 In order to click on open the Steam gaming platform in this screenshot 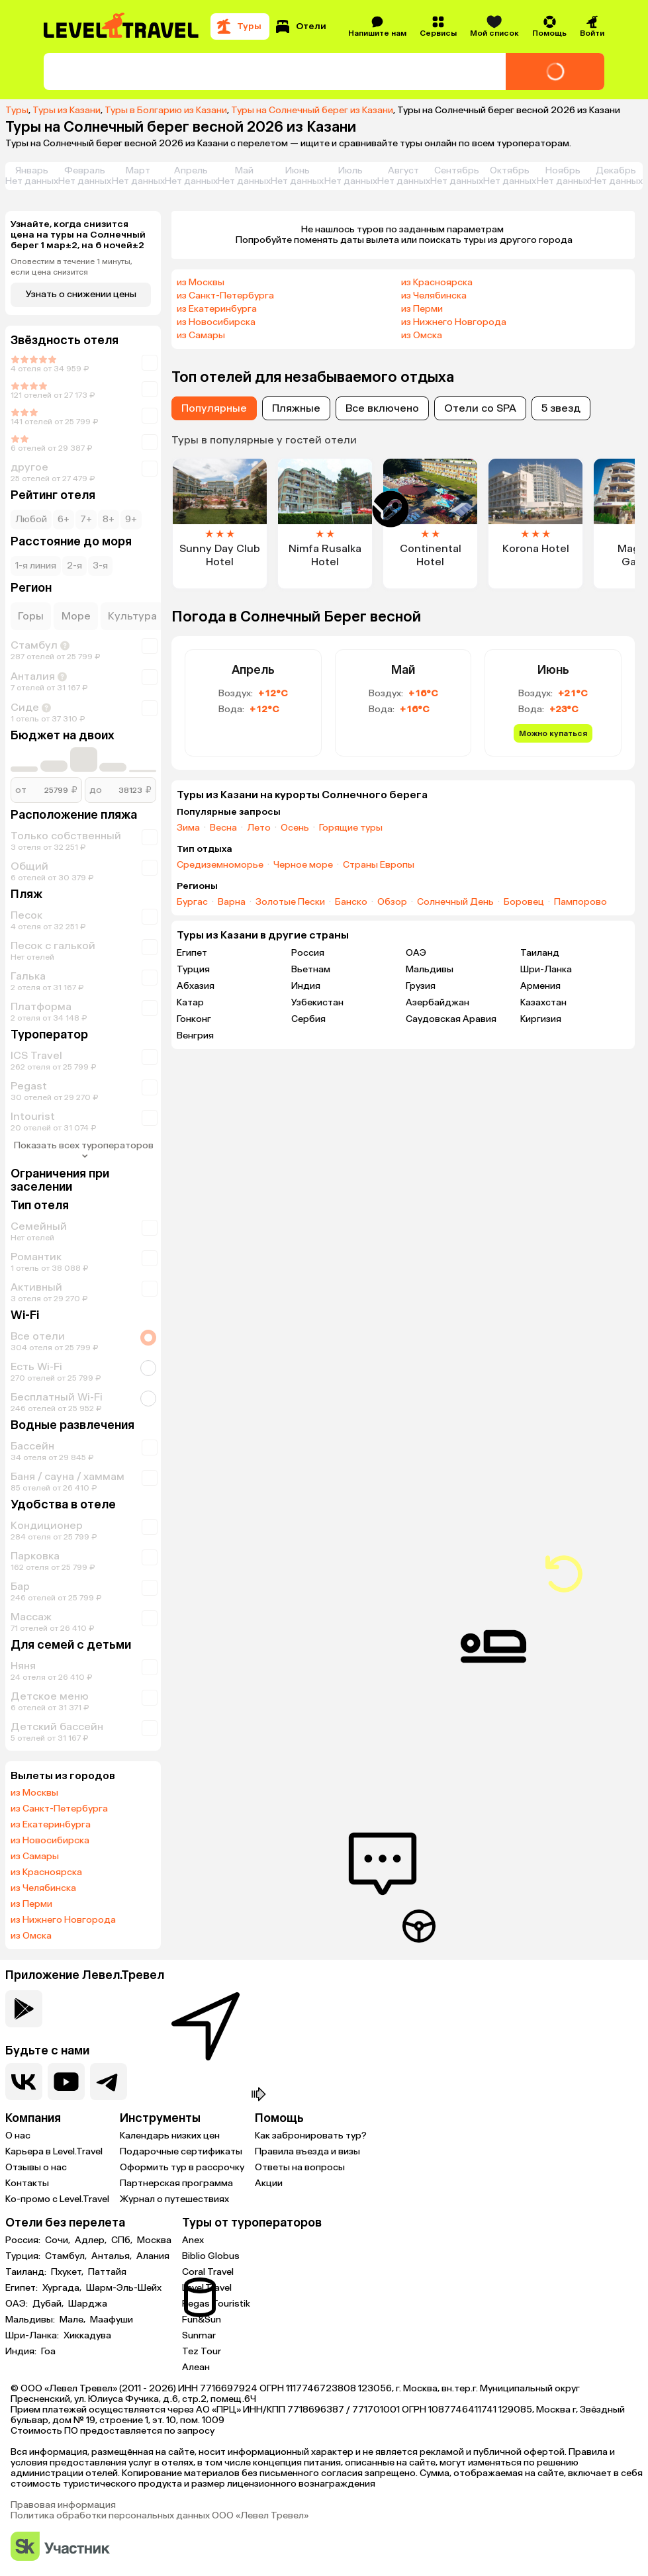, I will do `click(391, 509)`.